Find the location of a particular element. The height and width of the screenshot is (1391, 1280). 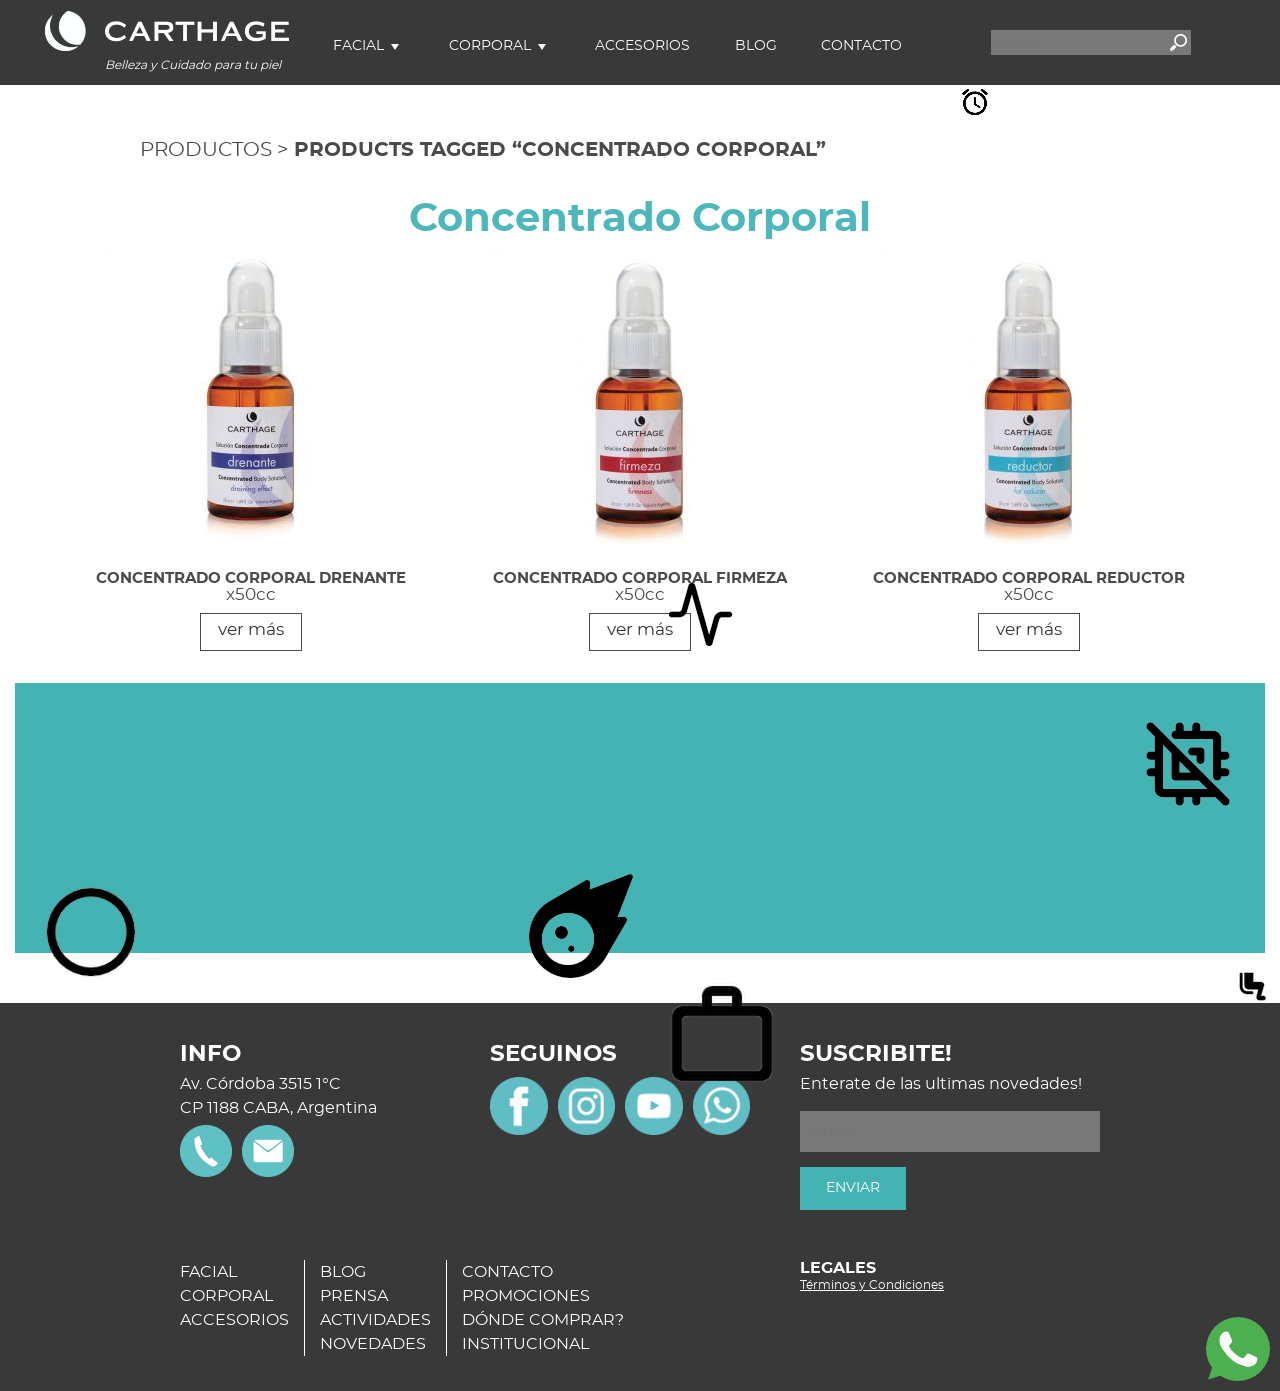

indicates reduced legroom seating option is located at coordinates (1253, 986).